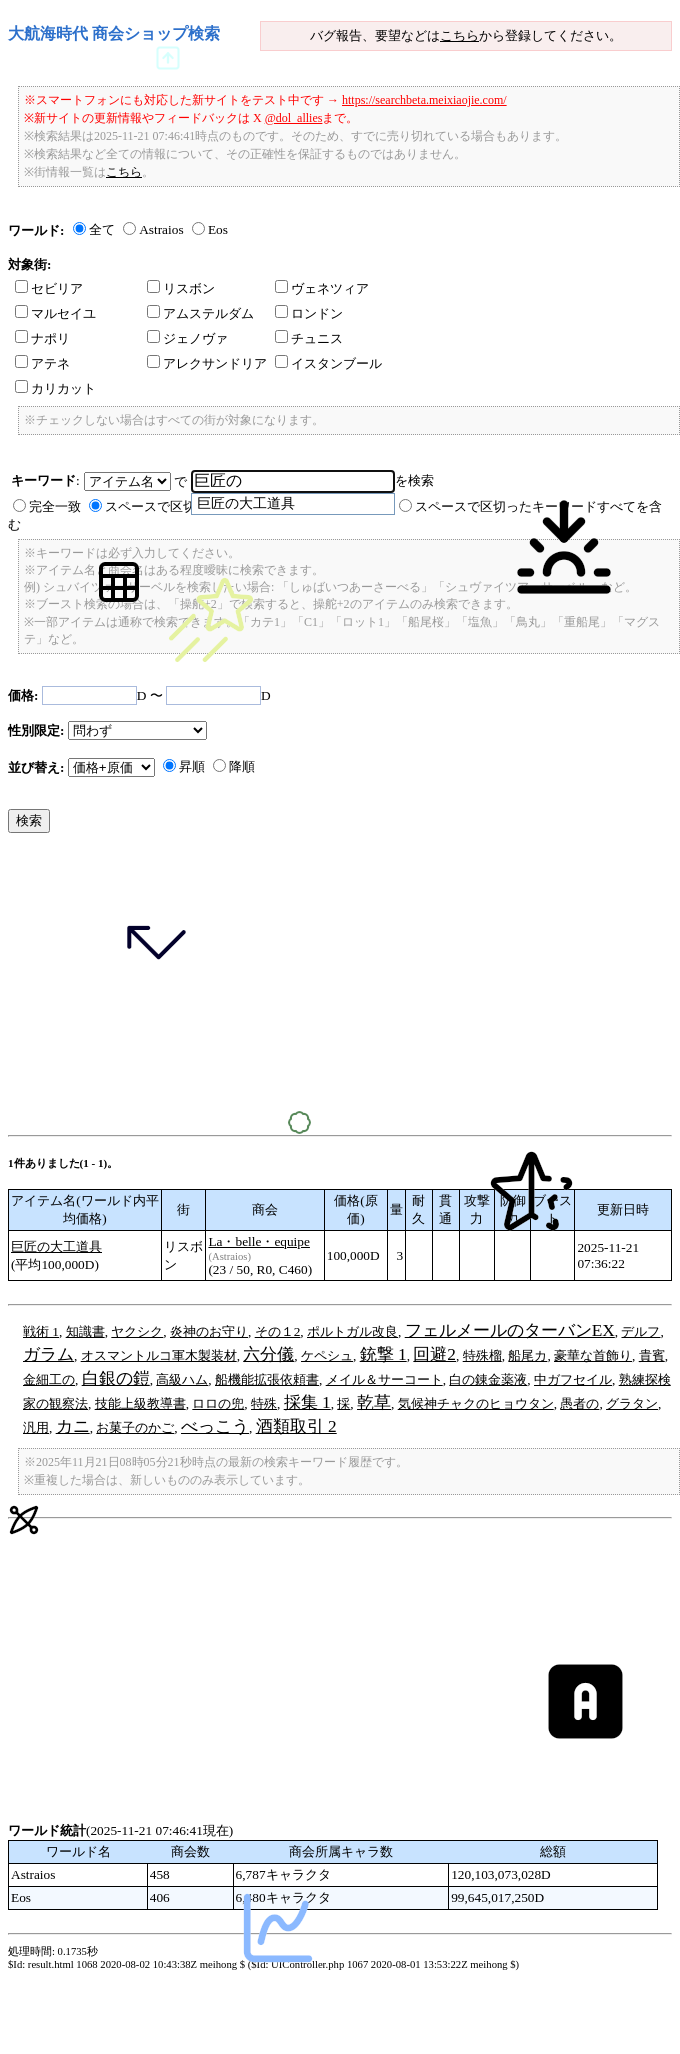 This screenshot has width=680, height=2054. What do you see at coordinates (278, 1928) in the screenshot?
I see `view trend data with smooth curve visualization` at bounding box center [278, 1928].